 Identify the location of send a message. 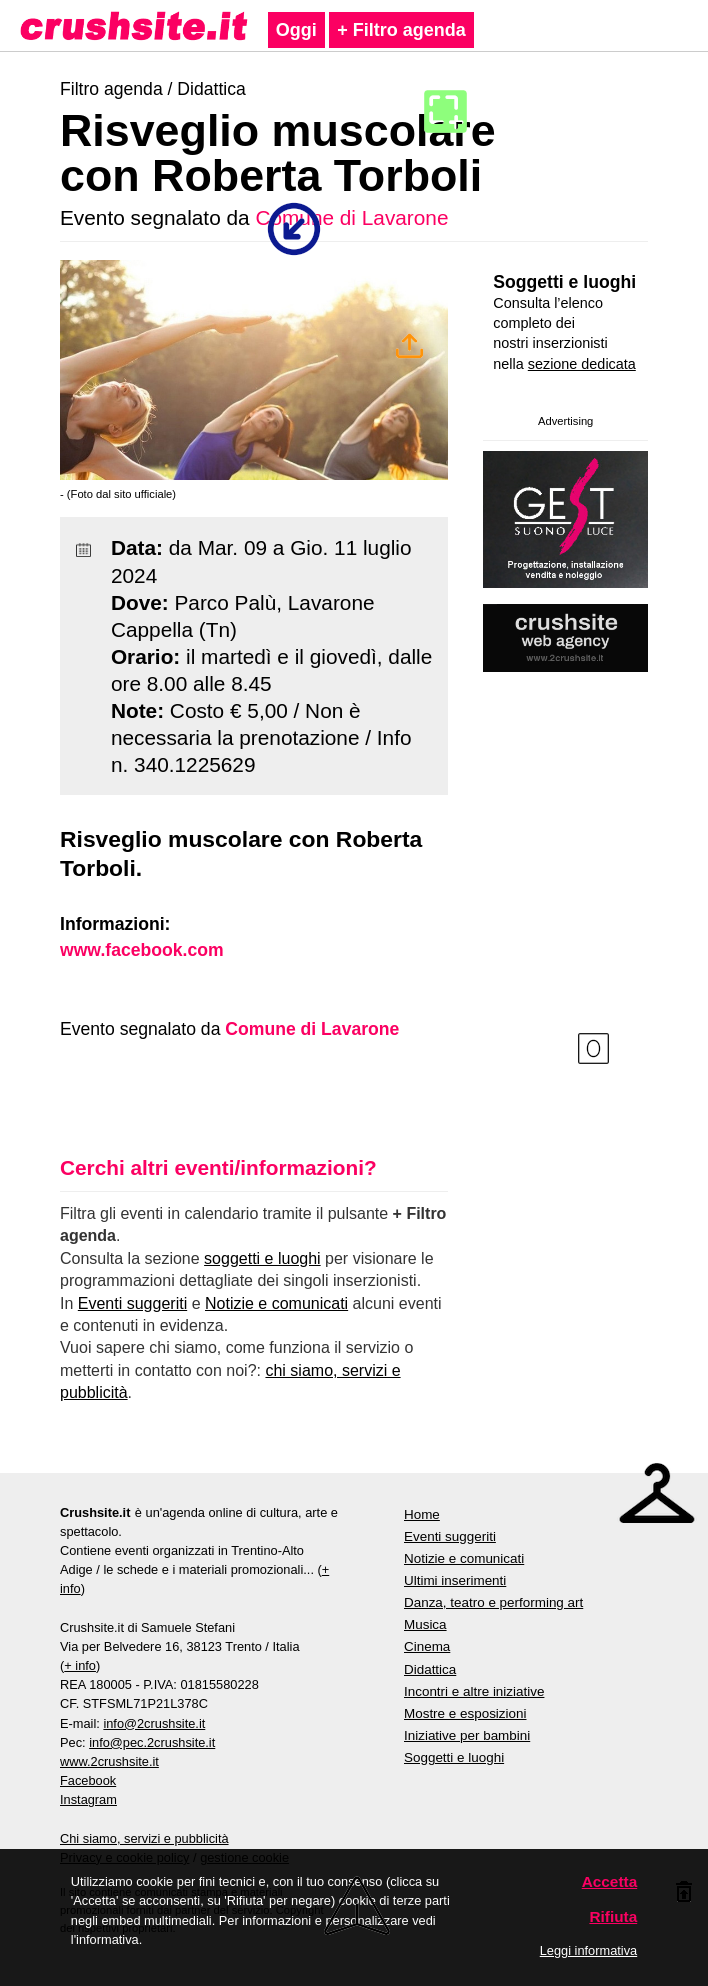
(357, 1907).